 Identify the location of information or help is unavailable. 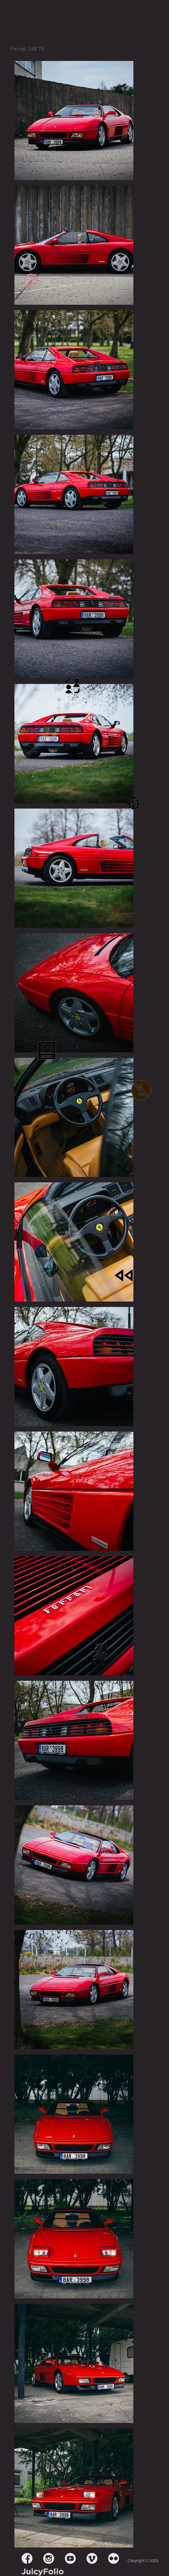
(141, 1090).